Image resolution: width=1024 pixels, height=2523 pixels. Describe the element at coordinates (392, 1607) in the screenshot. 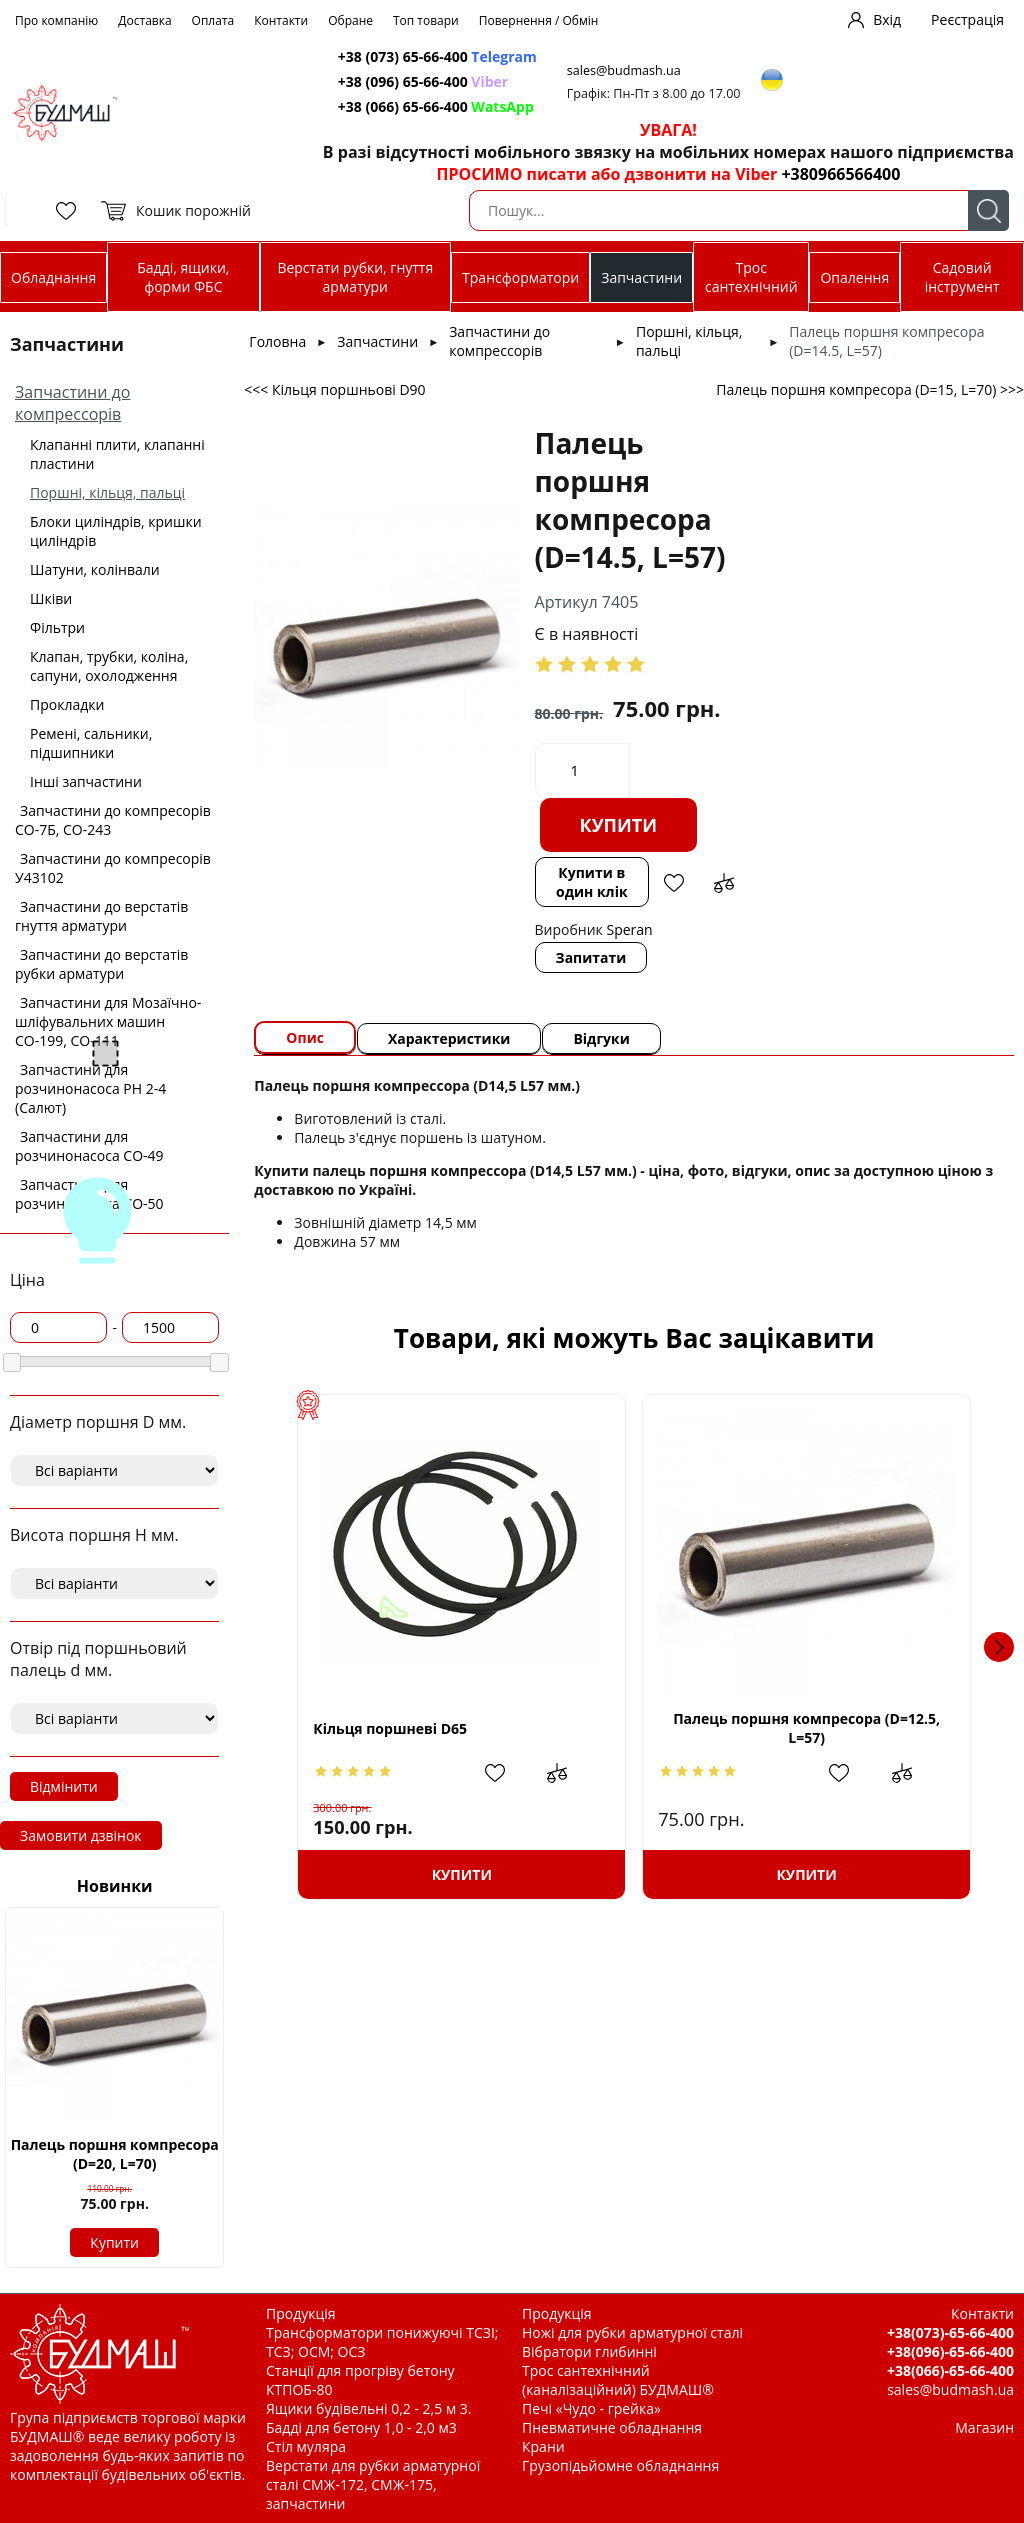

I see `browse women's shoes or footwear` at that location.